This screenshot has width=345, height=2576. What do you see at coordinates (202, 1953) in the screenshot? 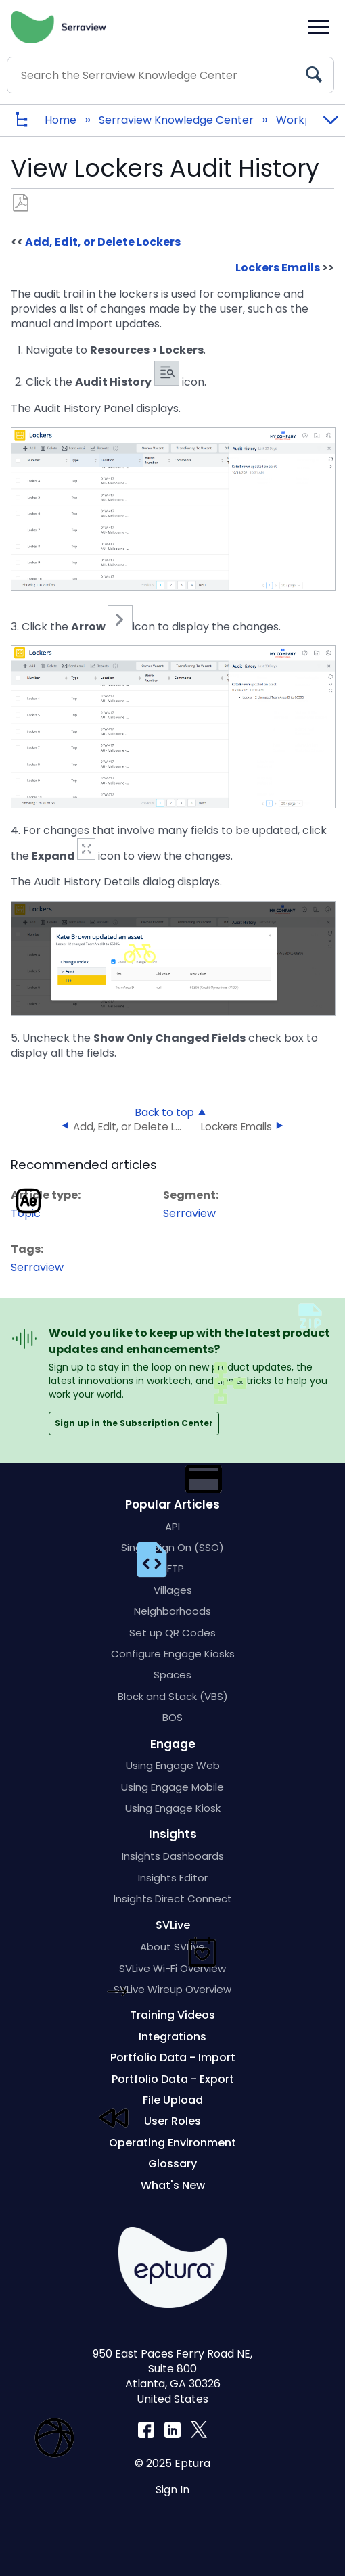
I see `view favorite or loved events` at bounding box center [202, 1953].